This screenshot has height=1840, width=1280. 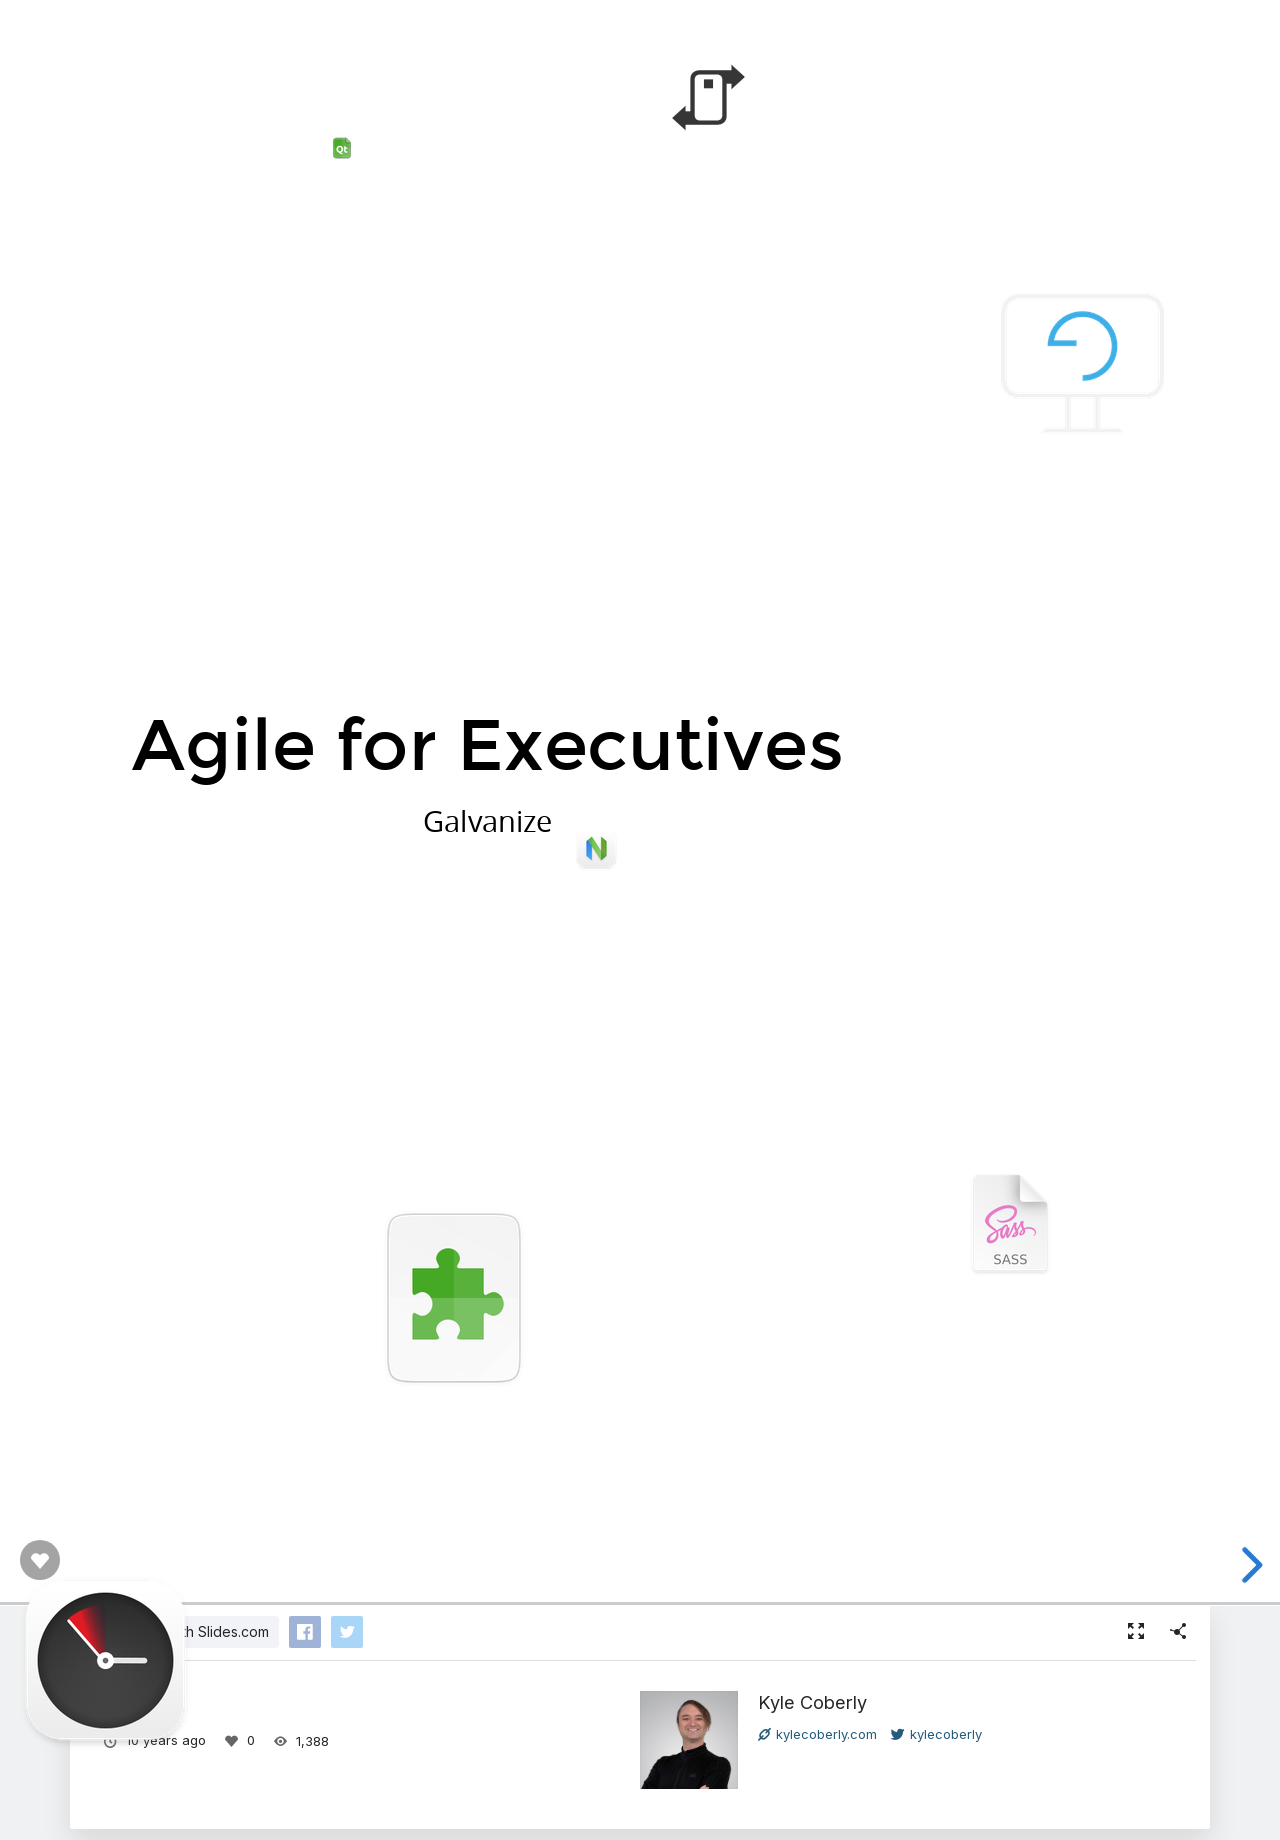 What do you see at coordinates (1082, 363) in the screenshot?
I see `rotate screen counter-clockwise` at bounding box center [1082, 363].